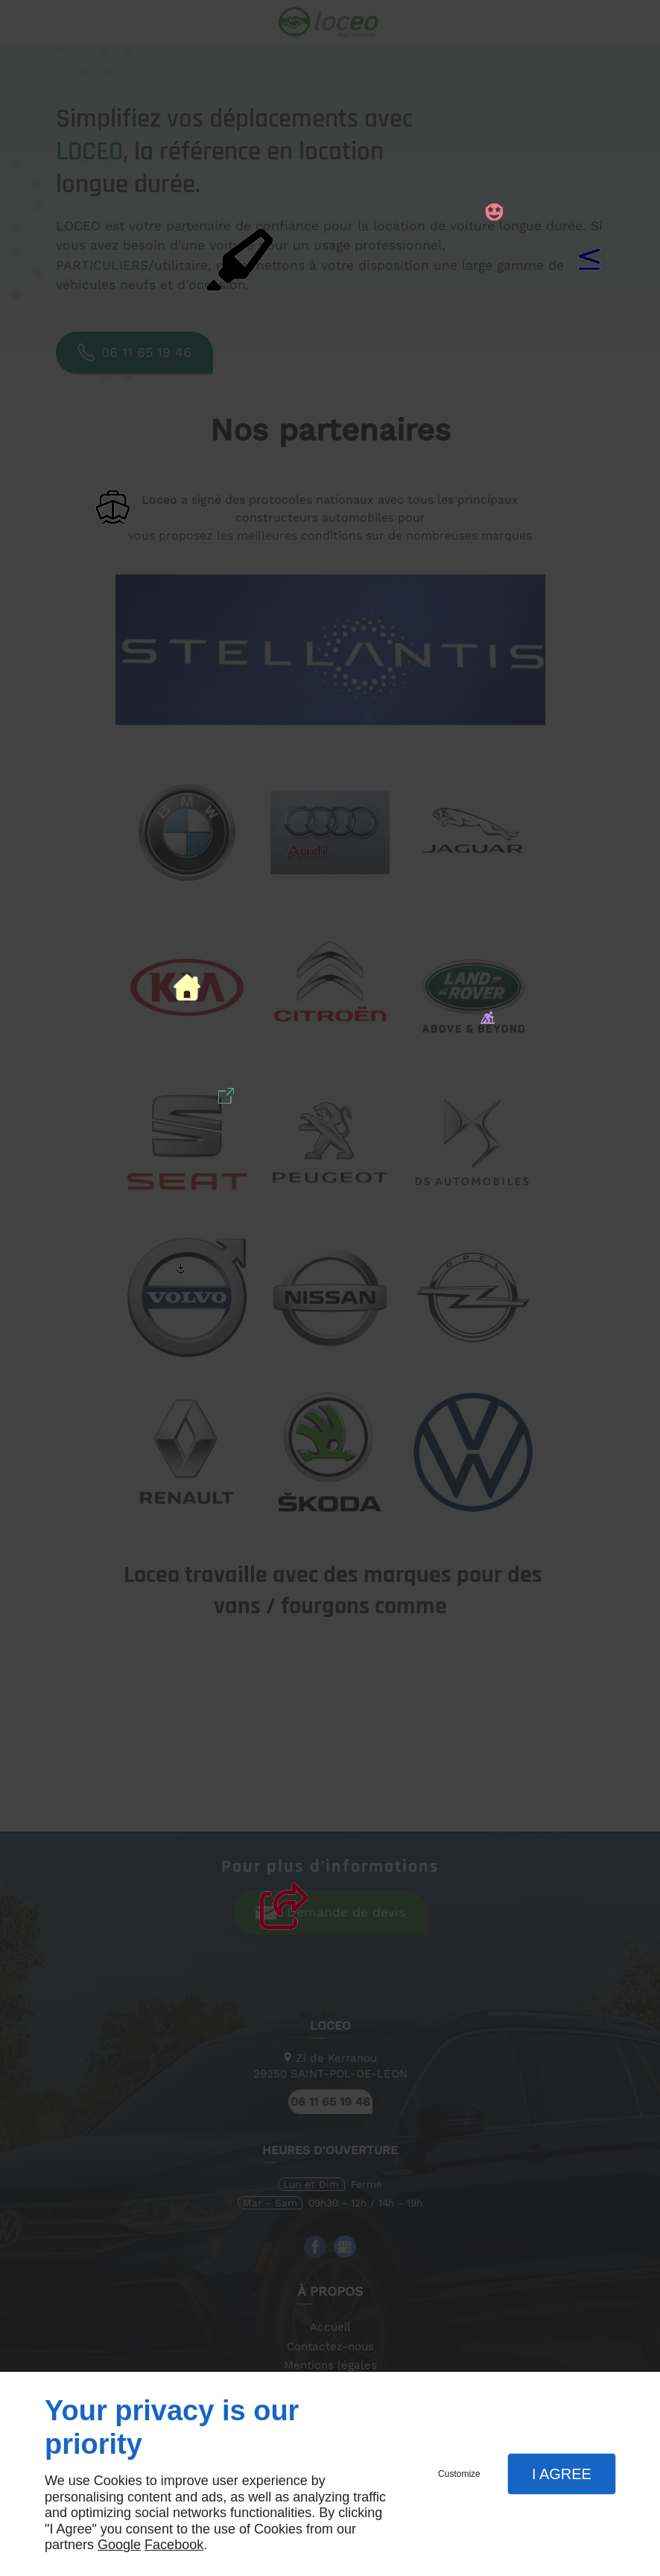  What do you see at coordinates (241, 259) in the screenshot?
I see `highlight or mark up text` at bounding box center [241, 259].